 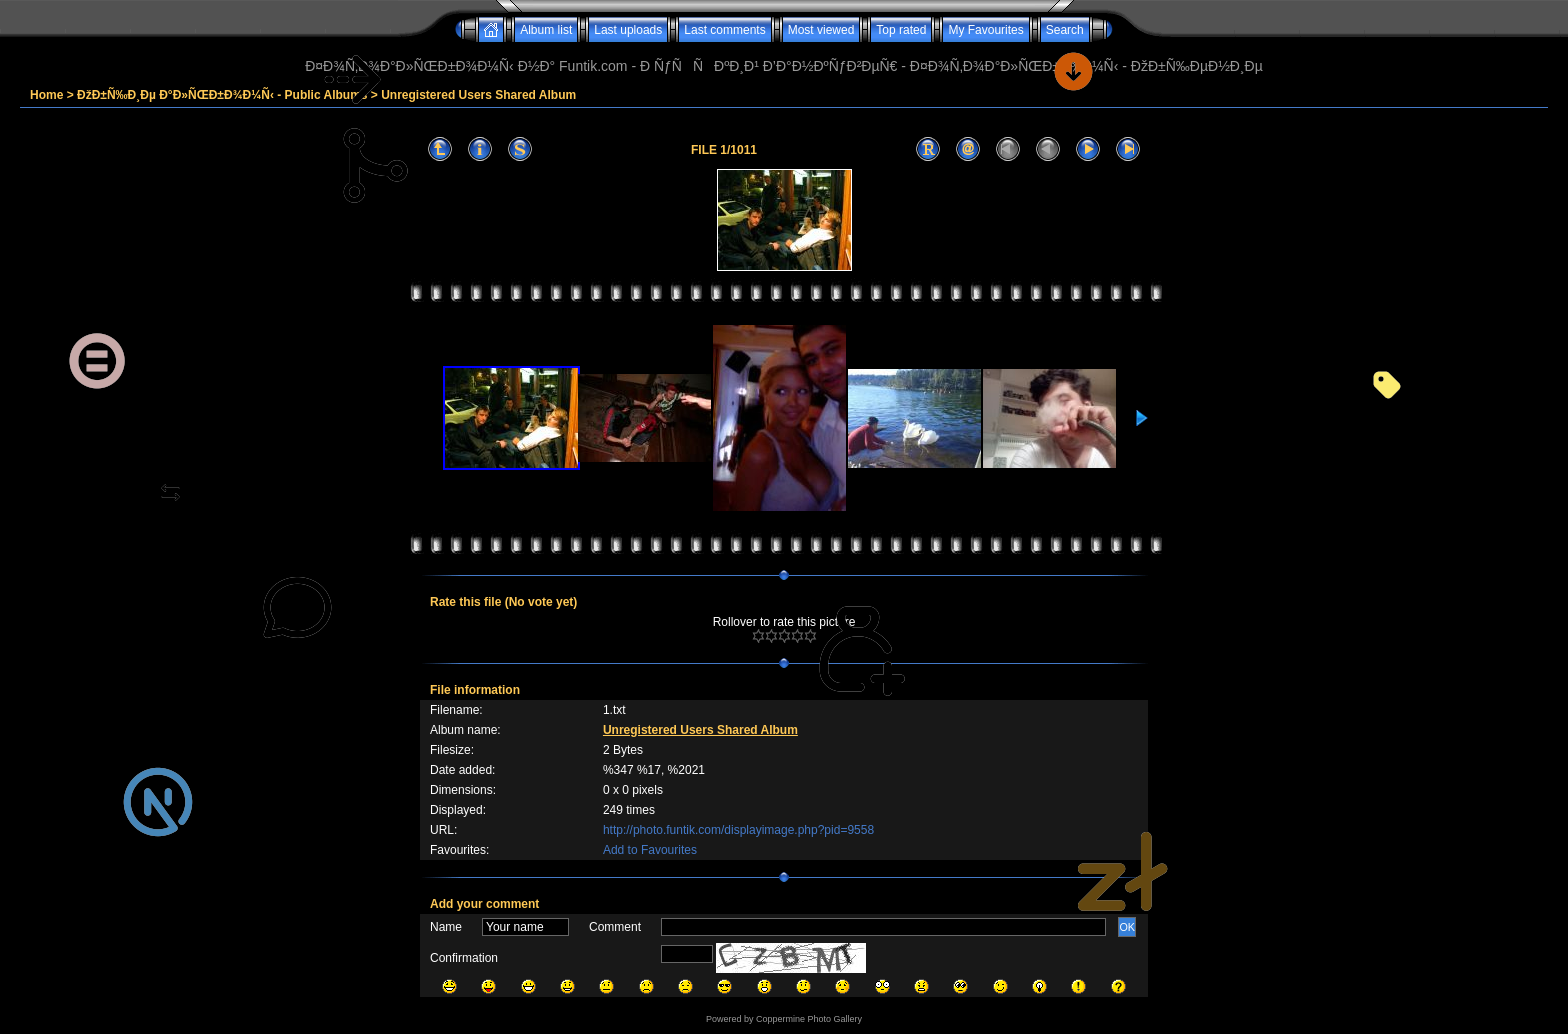 What do you see at coordinates (375, 165) in the screenshot?
I see `merge branches in a git repository` at bounding box center [375, 165].